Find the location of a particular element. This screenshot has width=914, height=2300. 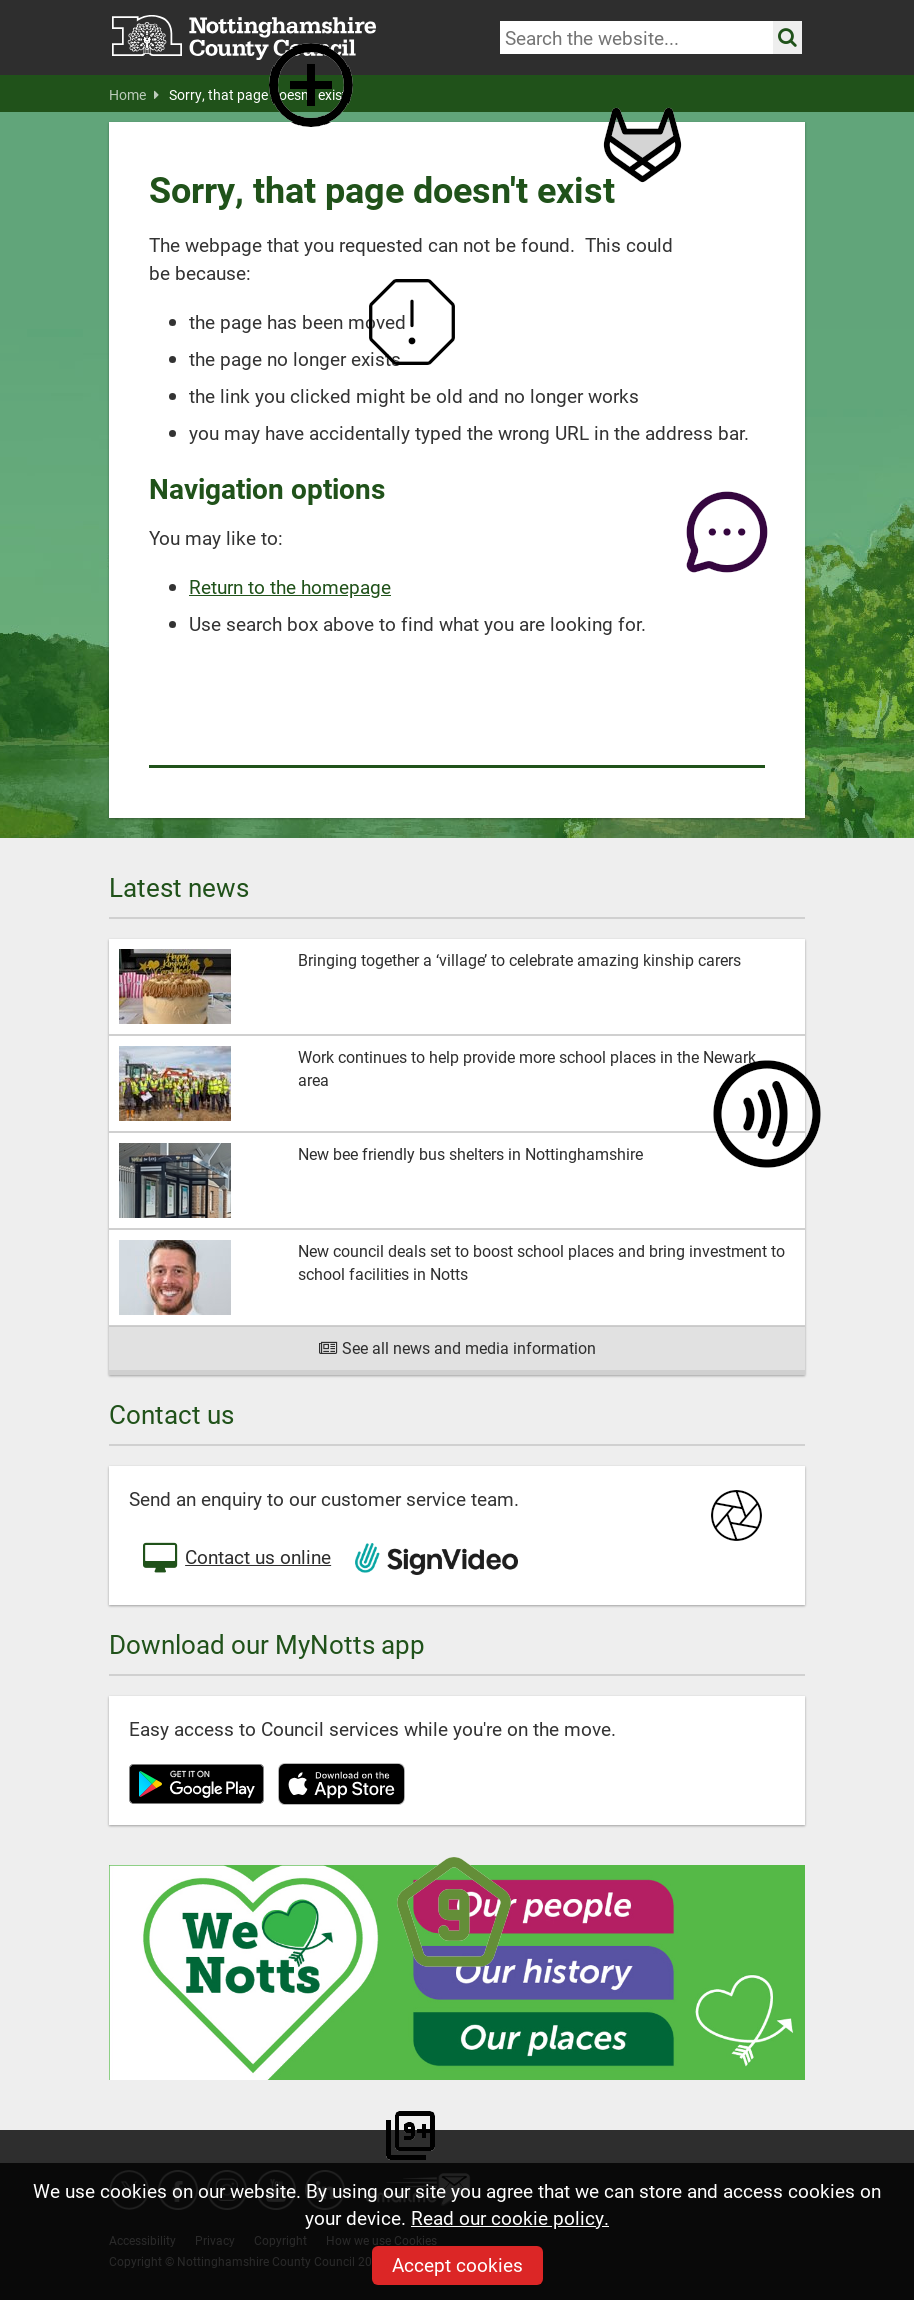

indicates a warning or critical alert is located at coordinates (412, 322).